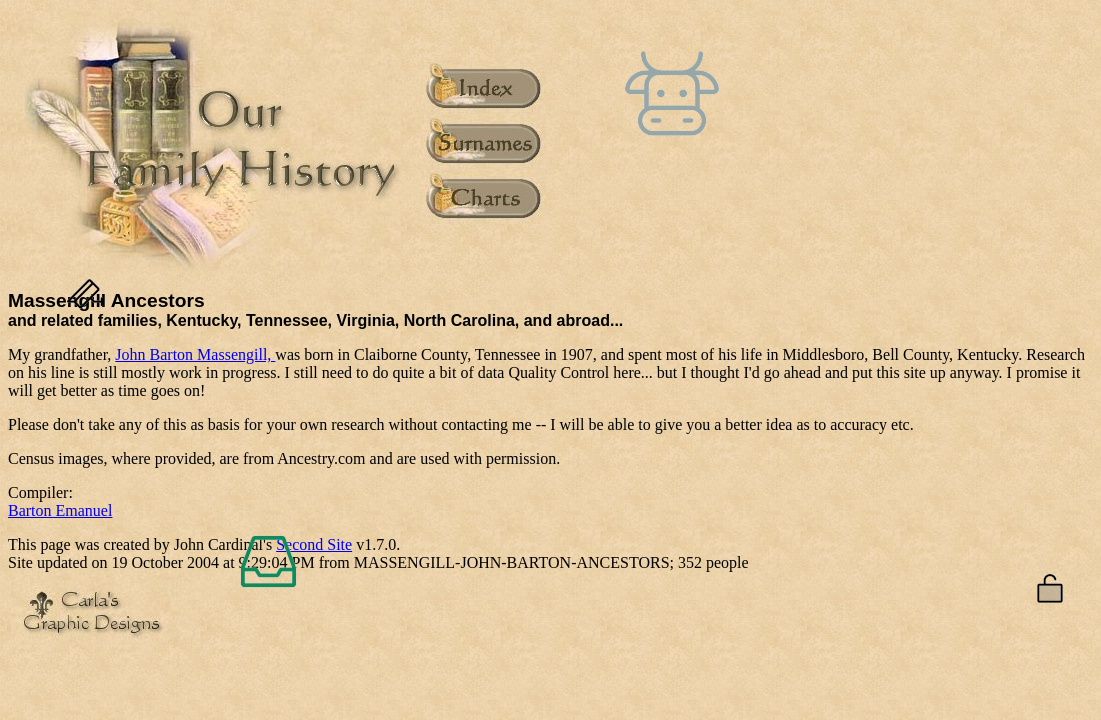 This screenshot has width=1101, height=720. I want to click on access farm or agriculture features, so click(672, 95).